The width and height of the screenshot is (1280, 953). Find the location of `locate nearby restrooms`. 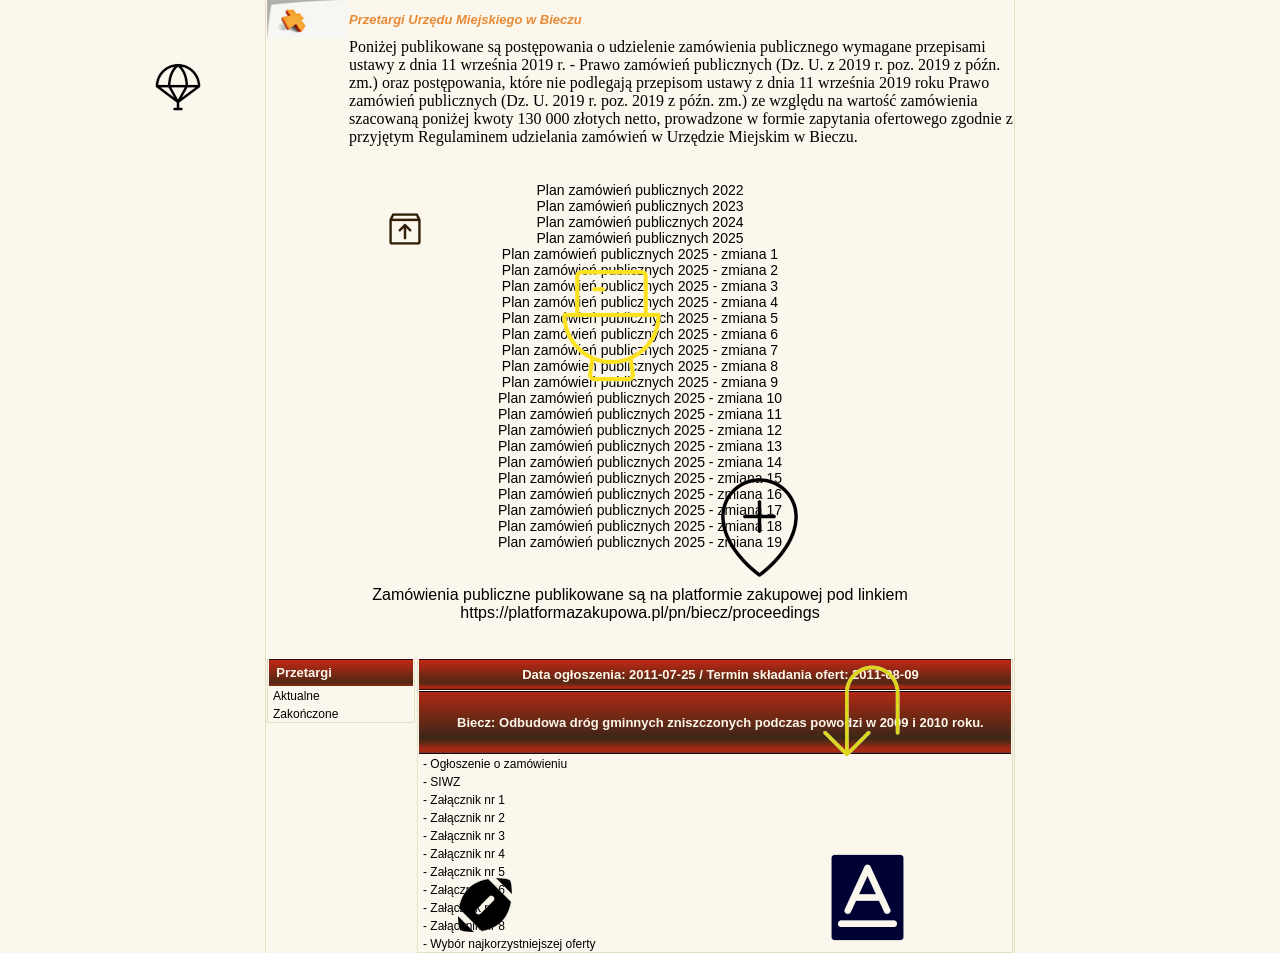

locate nearby restrooms is located at coordinates (611, 323).